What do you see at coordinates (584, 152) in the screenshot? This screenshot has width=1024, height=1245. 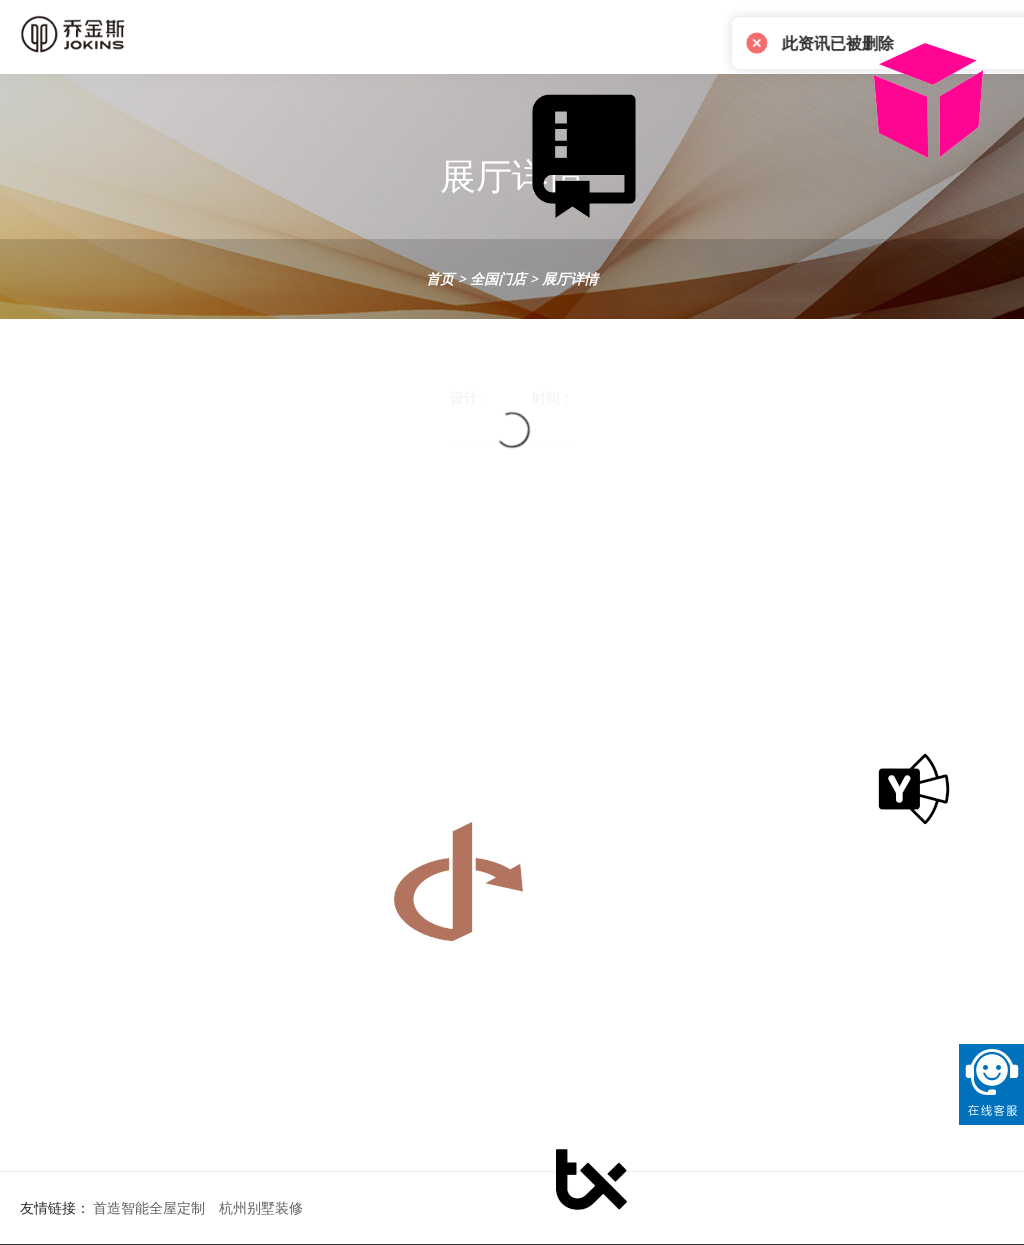 I see `access git repository` at bounding box center [584, 152].